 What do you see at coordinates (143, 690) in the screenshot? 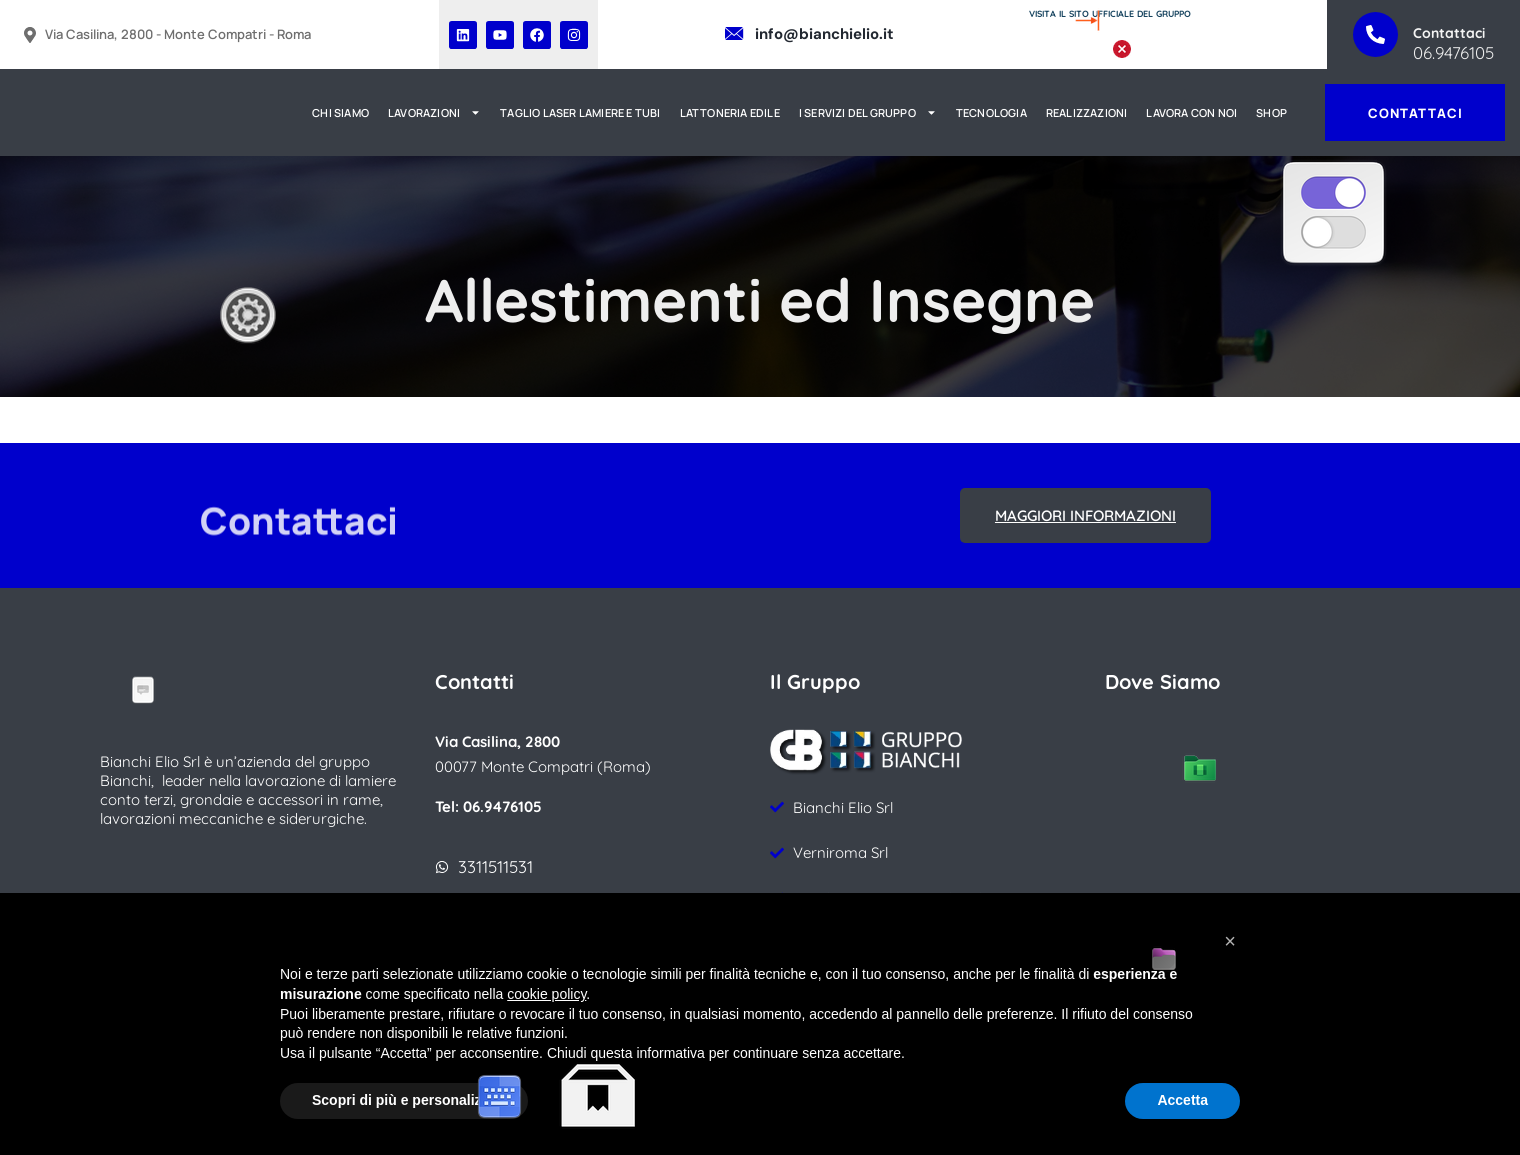
I see `a microdvd subtitle file` at bounding box center [143, 690].